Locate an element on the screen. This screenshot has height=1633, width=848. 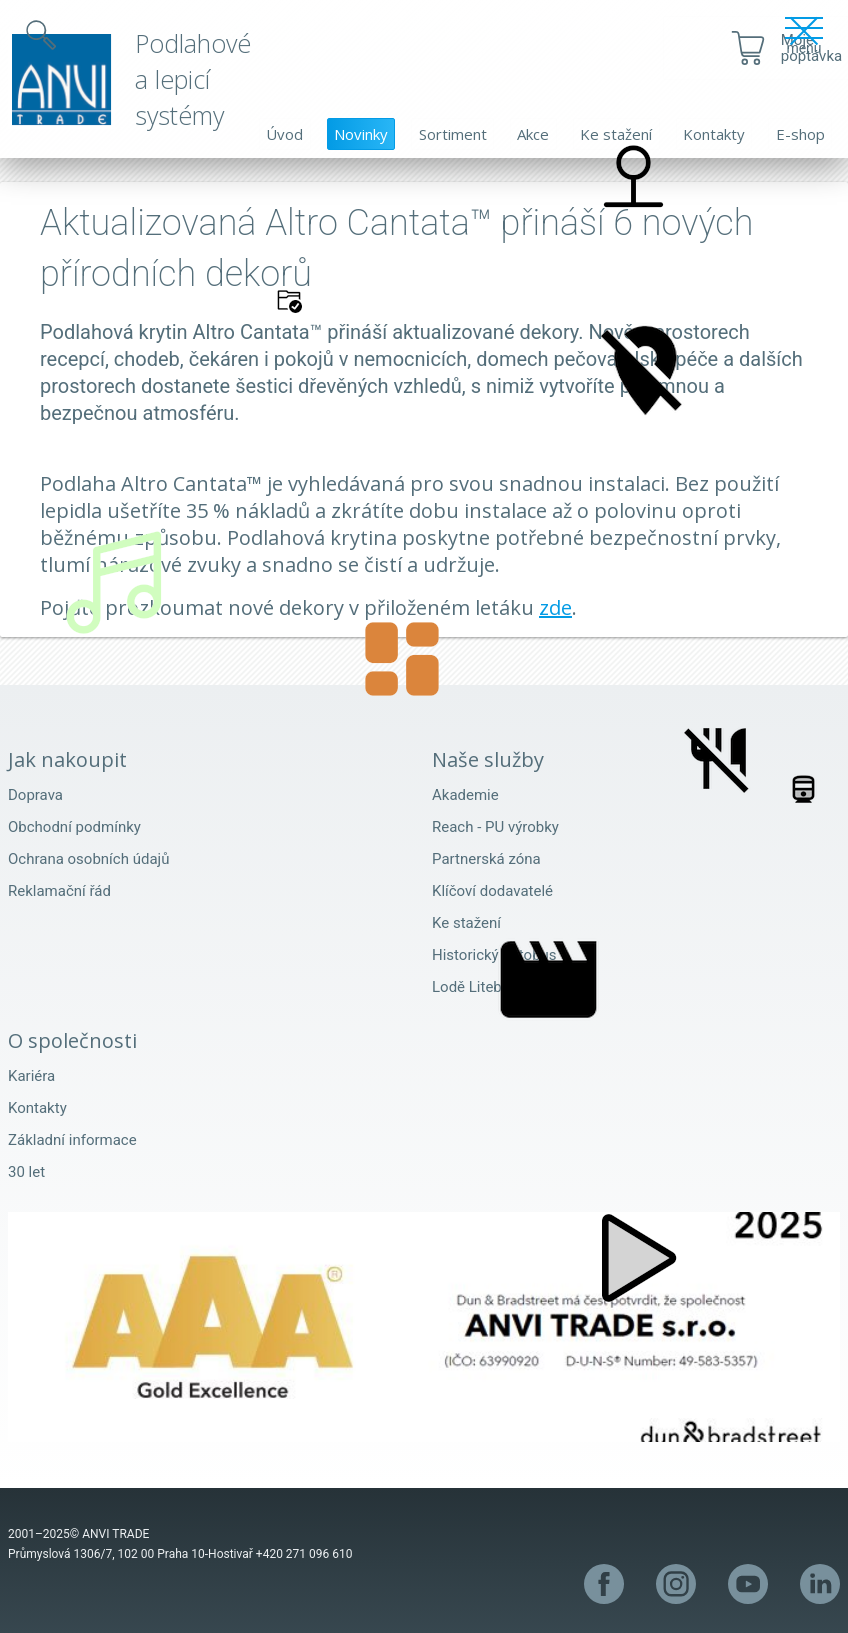
indicates the currently active or selected folder is located at coordinates (289, 300).